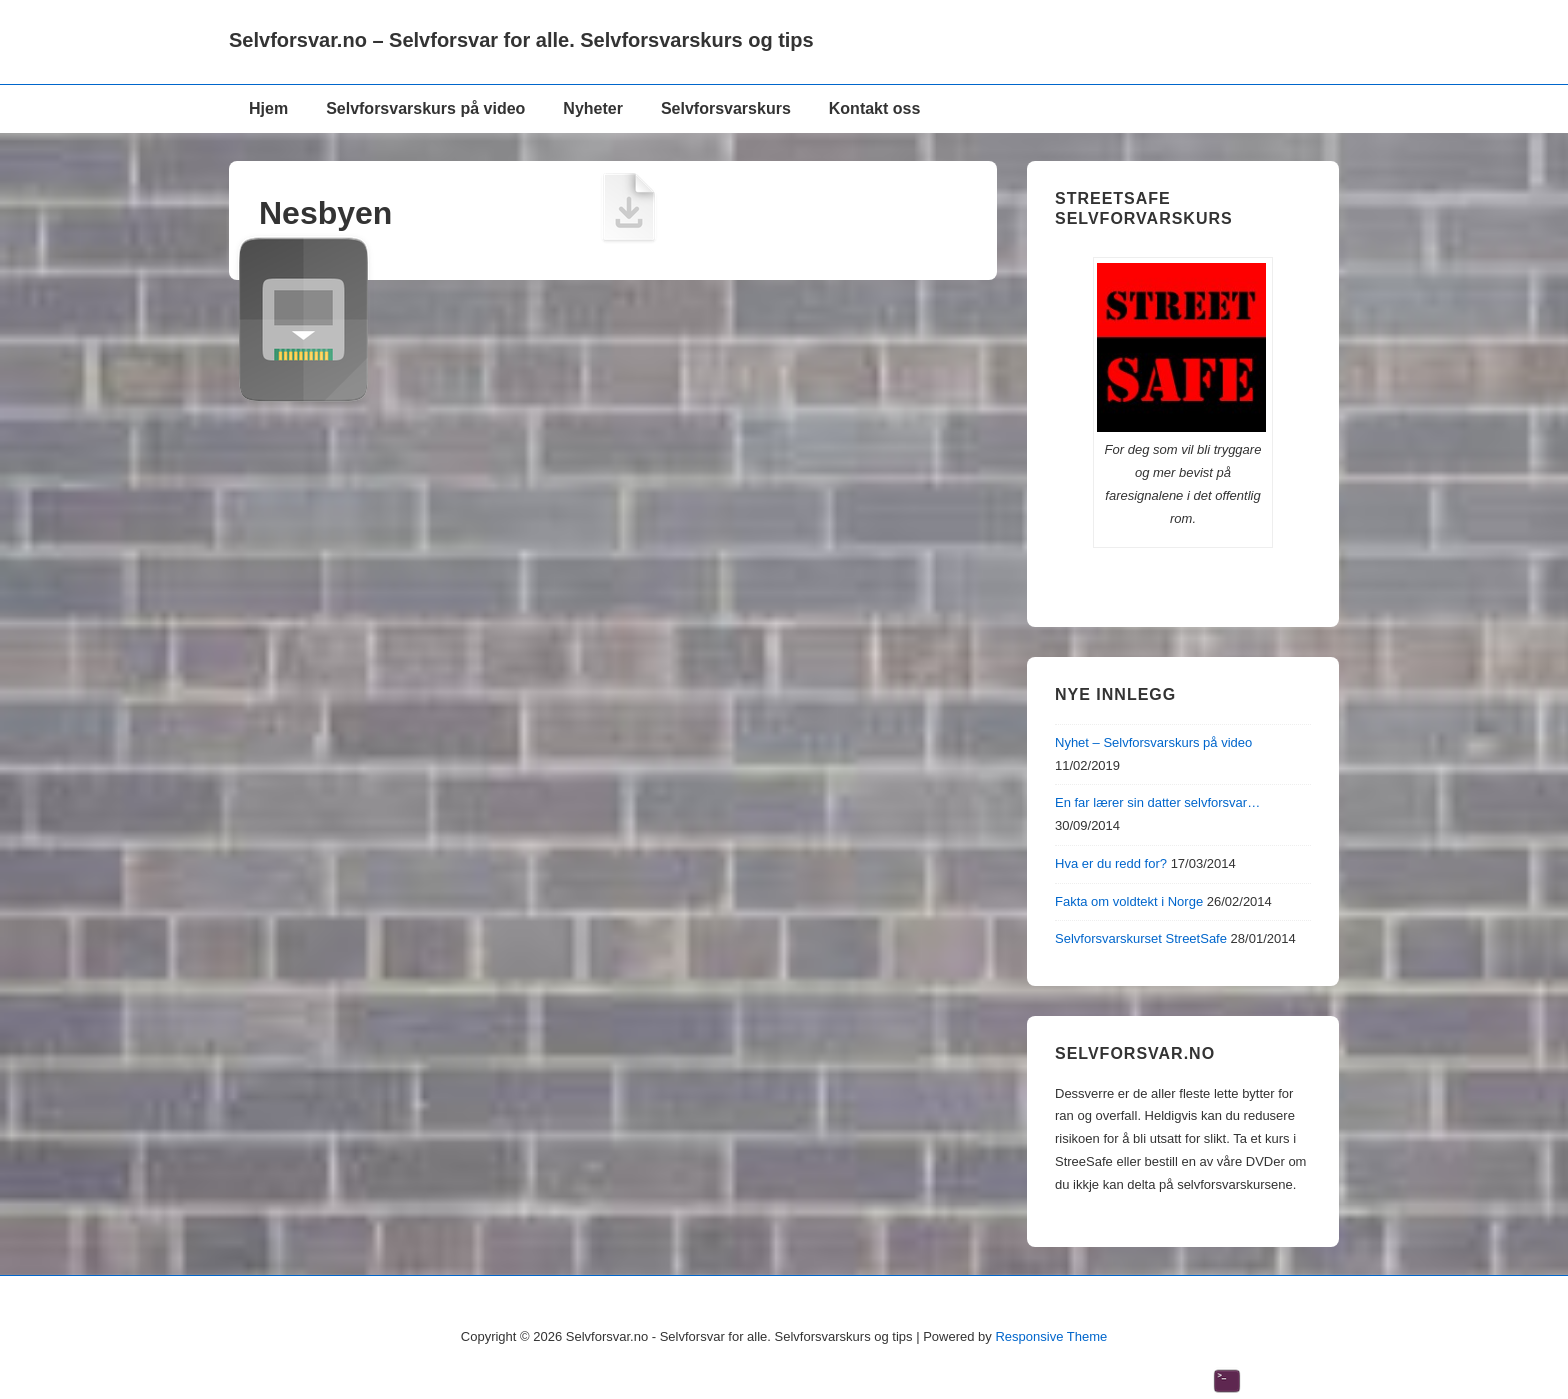 This screenshot has height=1399, width=1568. What do you see at coordinates (629, 208) in the screenshot?
I see `download or install a text-based configuration file` at bounding box center [629, 208].